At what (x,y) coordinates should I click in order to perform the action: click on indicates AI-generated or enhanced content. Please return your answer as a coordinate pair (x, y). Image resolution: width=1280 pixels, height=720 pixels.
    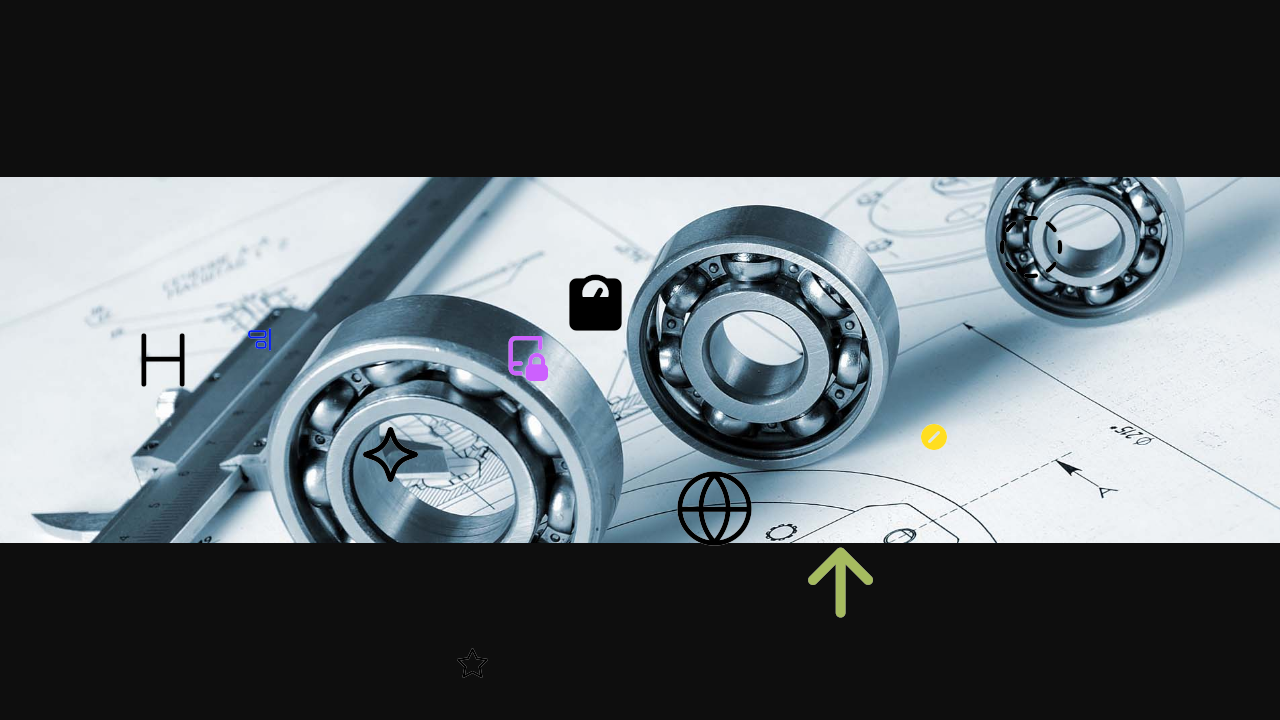
    Looking at the image, I should click on (390, 454).